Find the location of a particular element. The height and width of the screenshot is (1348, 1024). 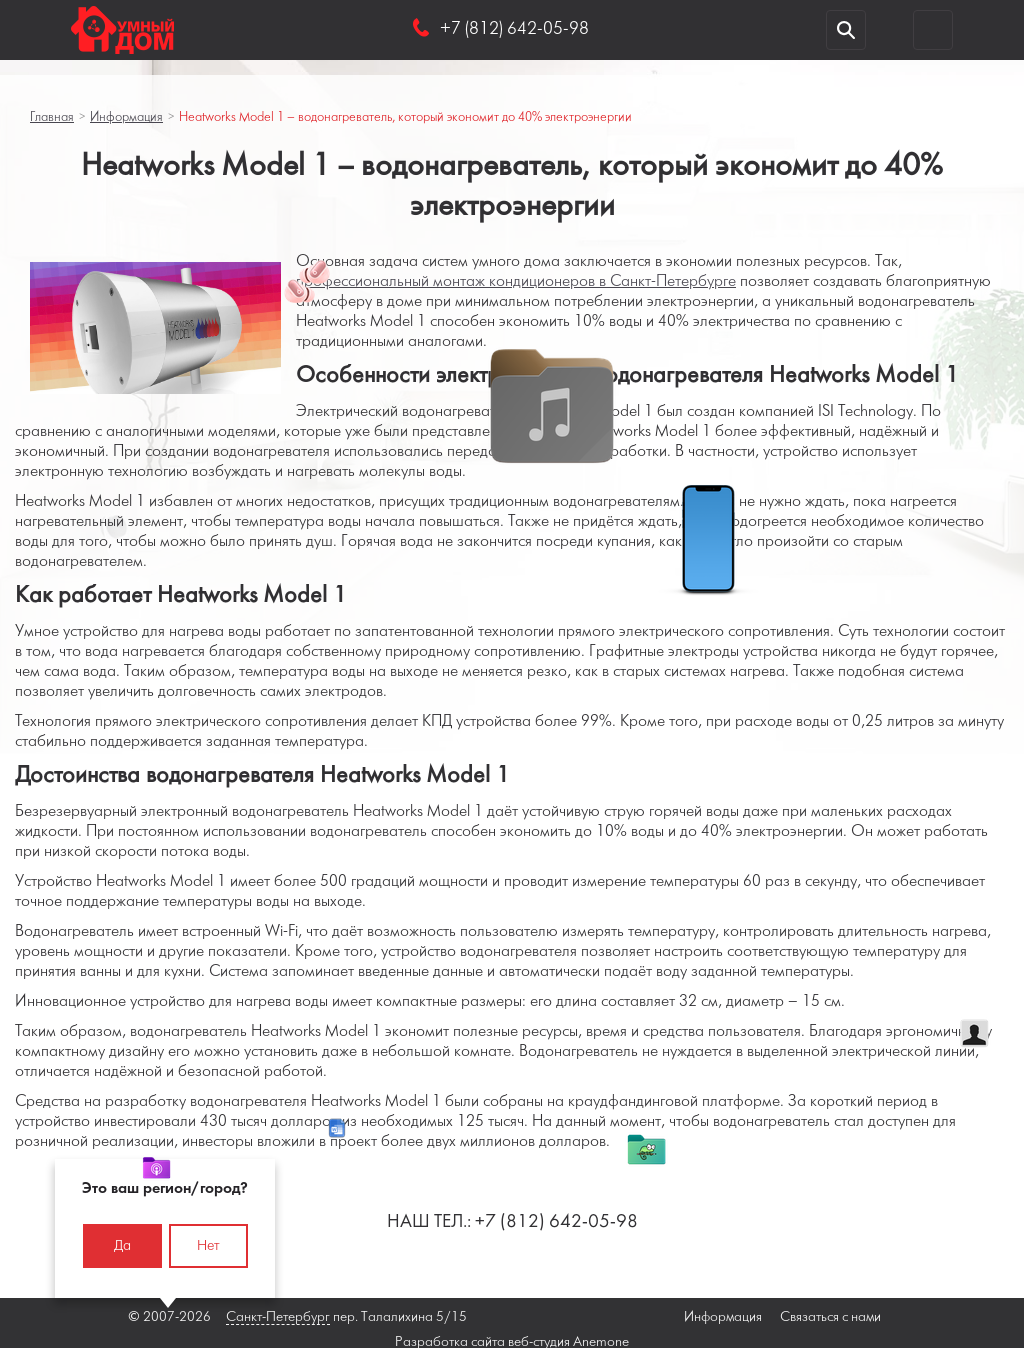

open your music folder is located at coordinates (552, 406).